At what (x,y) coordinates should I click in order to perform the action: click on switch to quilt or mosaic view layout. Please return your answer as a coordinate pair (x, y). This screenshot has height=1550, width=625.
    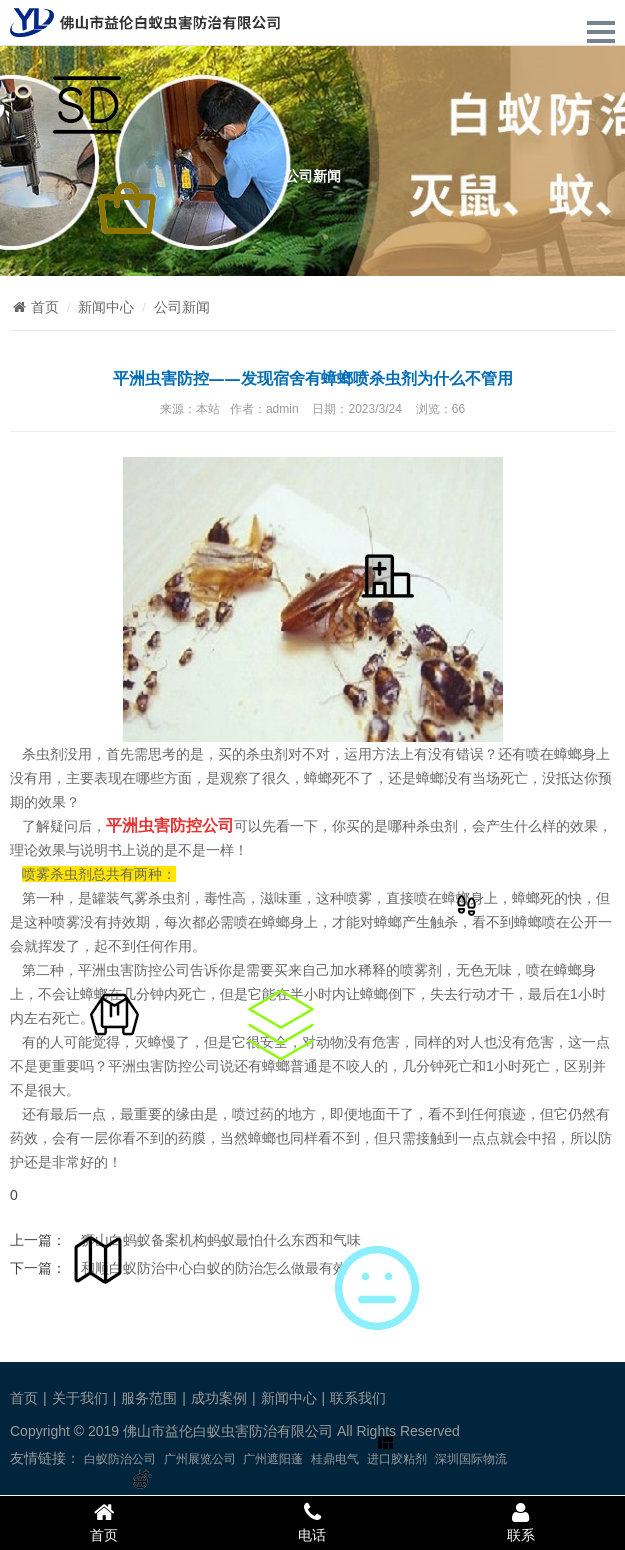
    Looking at the image, I should click on (385, 1443).